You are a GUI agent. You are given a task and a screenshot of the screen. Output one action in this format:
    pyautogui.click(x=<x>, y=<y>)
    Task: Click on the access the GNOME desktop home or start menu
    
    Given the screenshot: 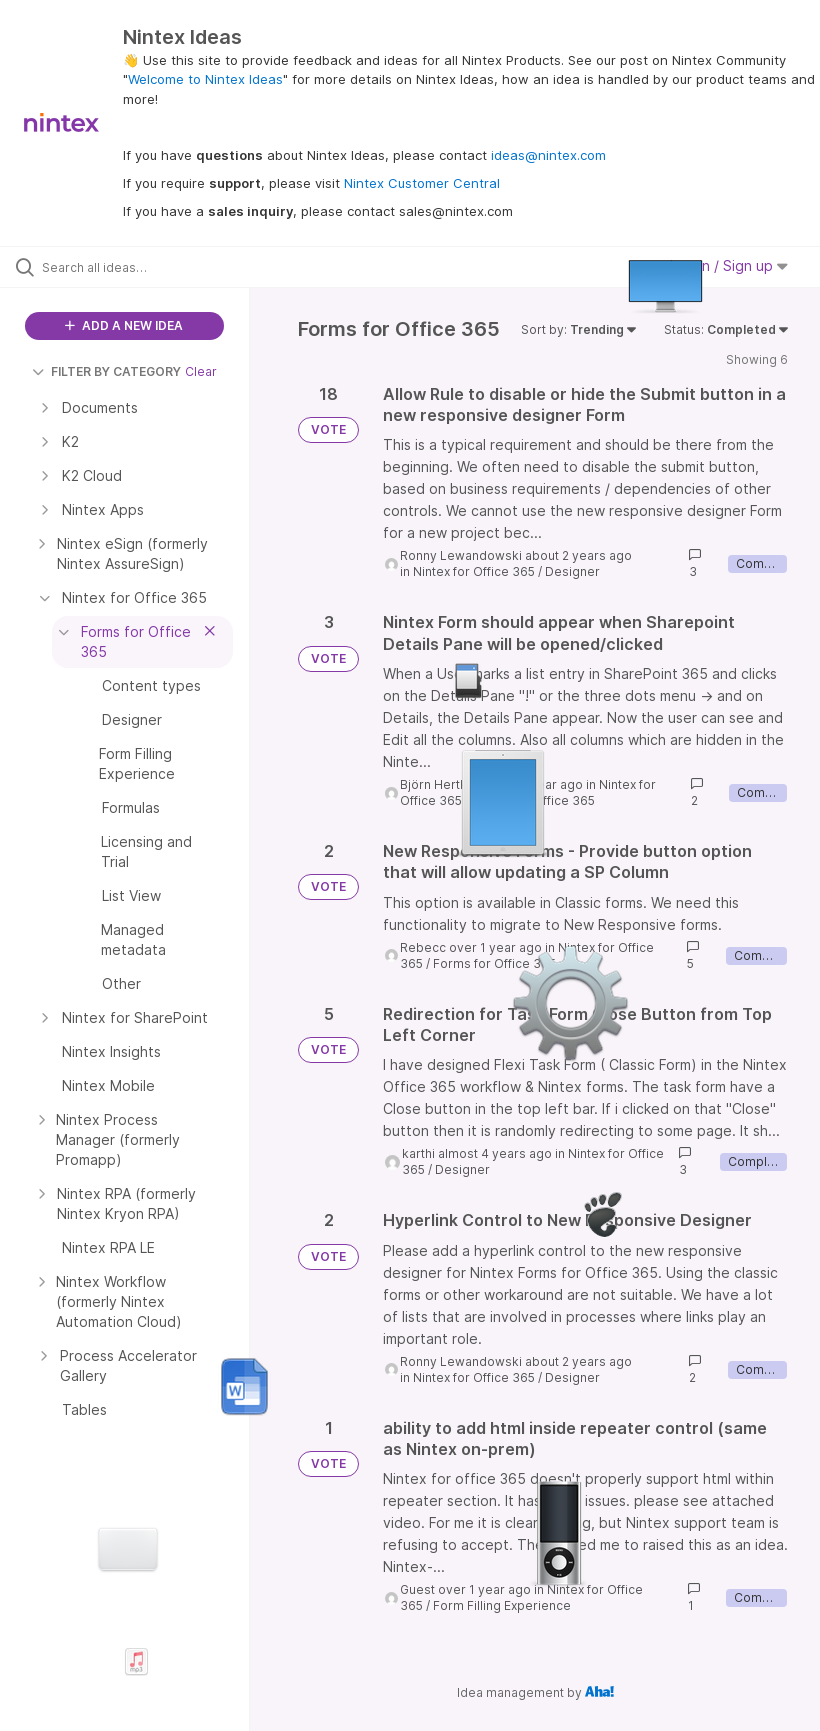 What is the action you would take?
    pyautogui.click(x=603, y=1215)
    